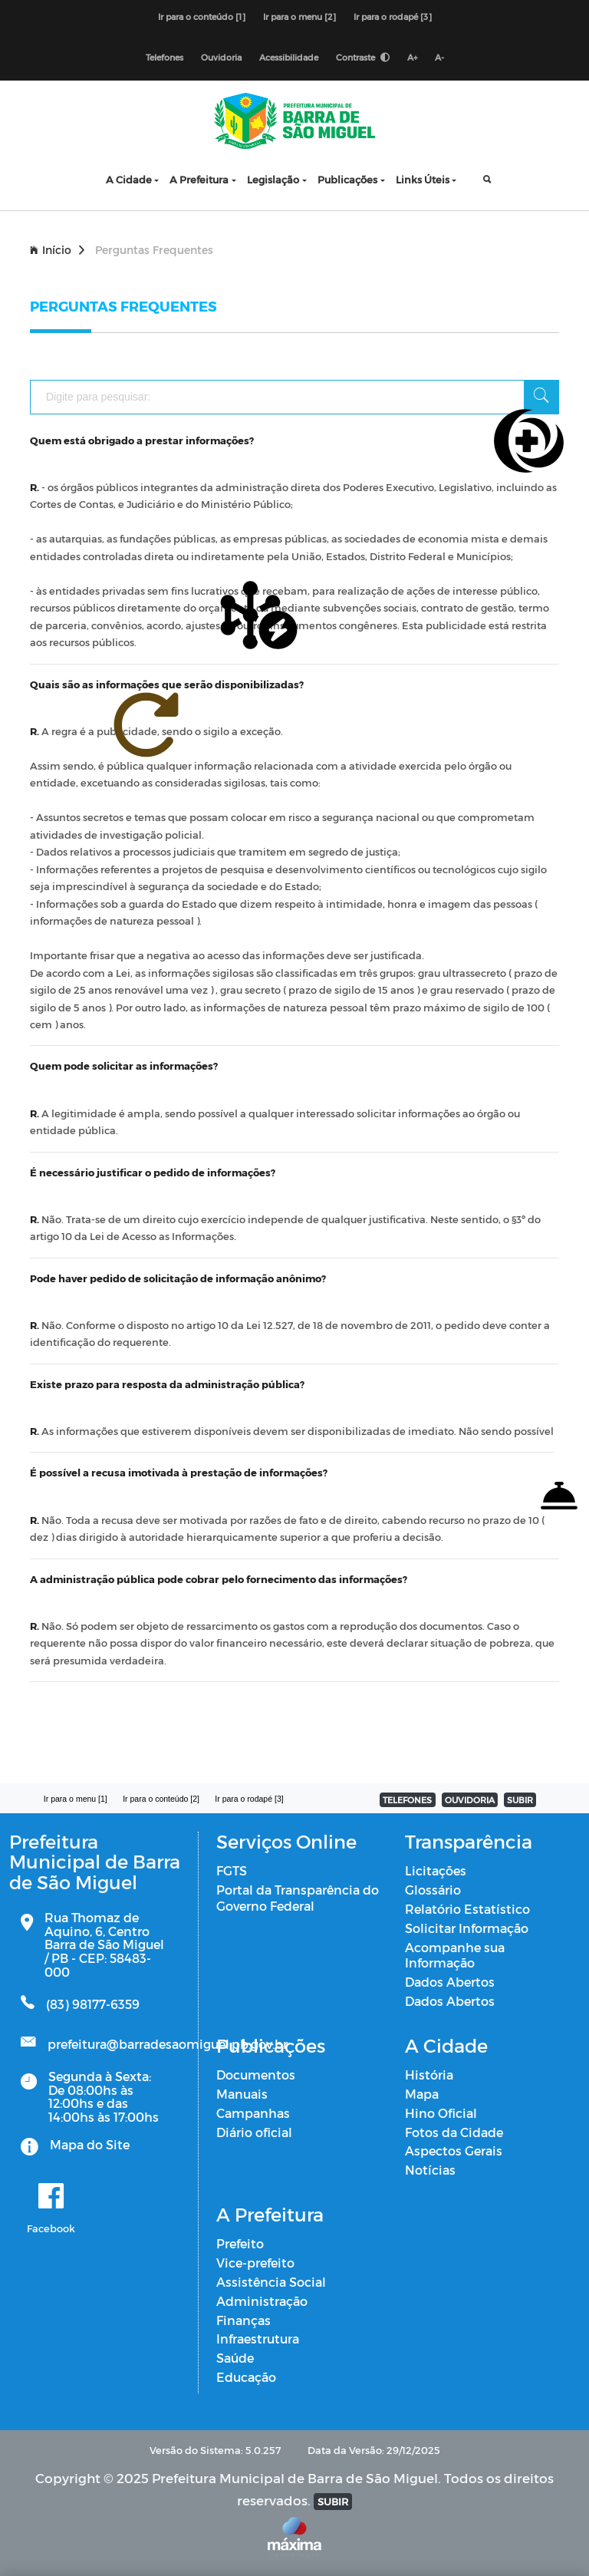 The image size is (589, 2576). What do you see at coordinates (528, 440) in the screenshot?
I see `medrt brand logo` at bounding box center [528, 440].